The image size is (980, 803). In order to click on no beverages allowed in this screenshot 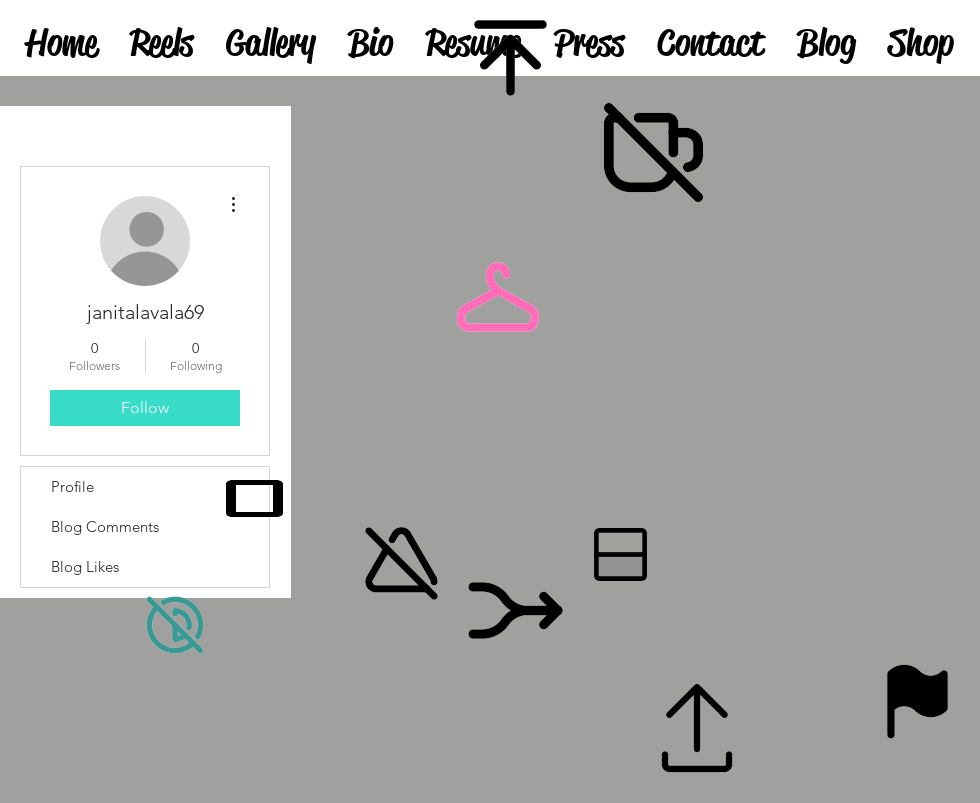, I will do `click(653, 152)`.